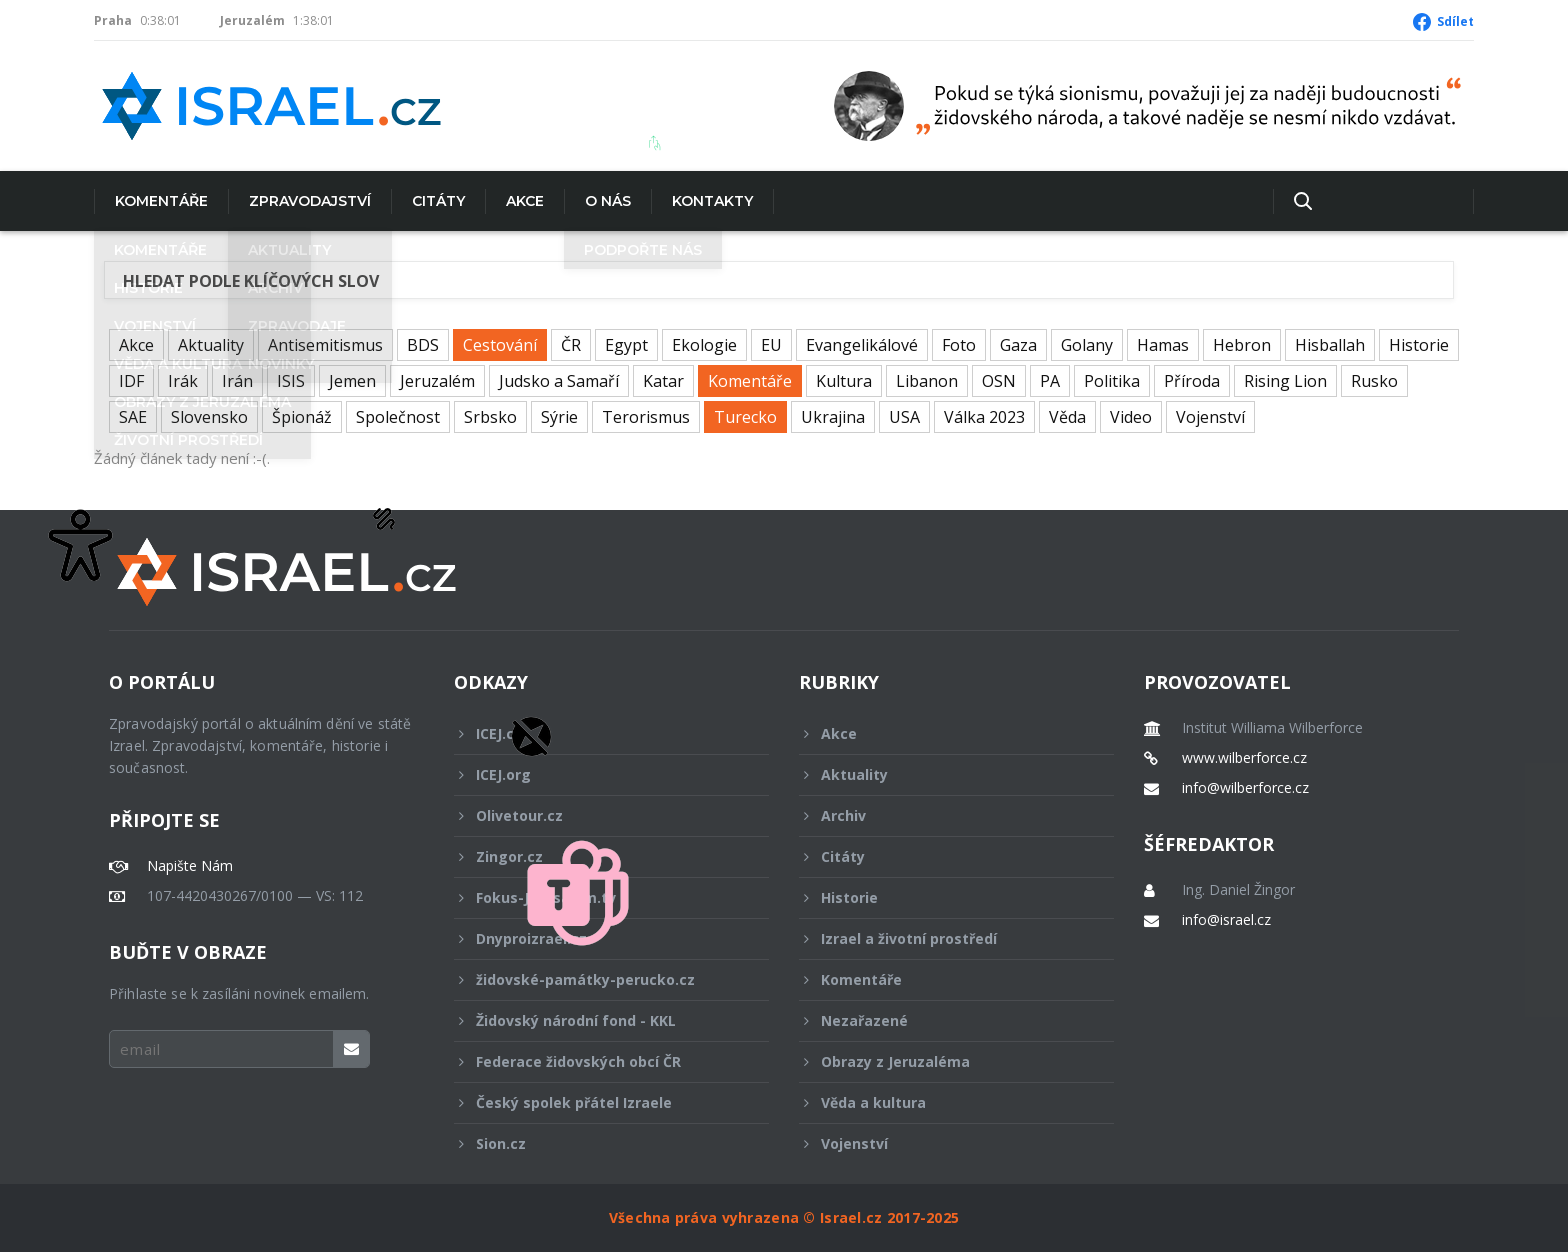  What do you see at coordinates (654, 143) in the screenshot?
I see `deposit or add funds to your account` at bounding box center [654, 143].